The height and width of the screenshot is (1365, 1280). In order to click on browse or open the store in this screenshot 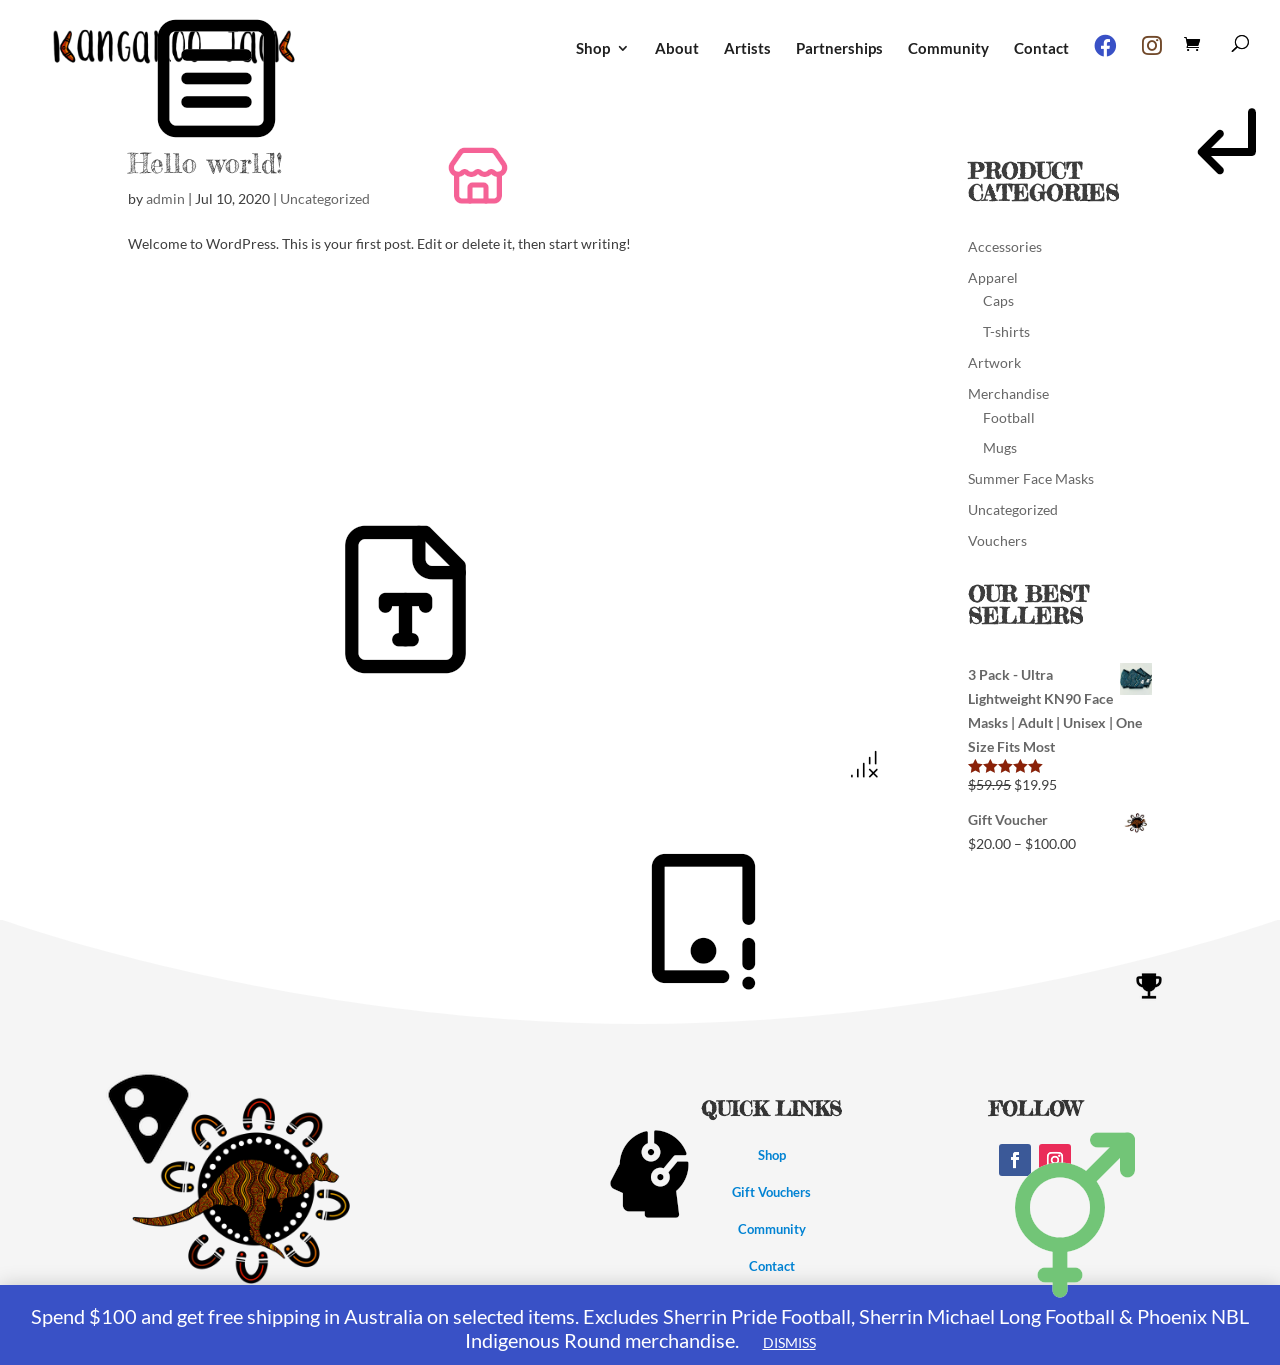, I will do `click(478, 177)`.